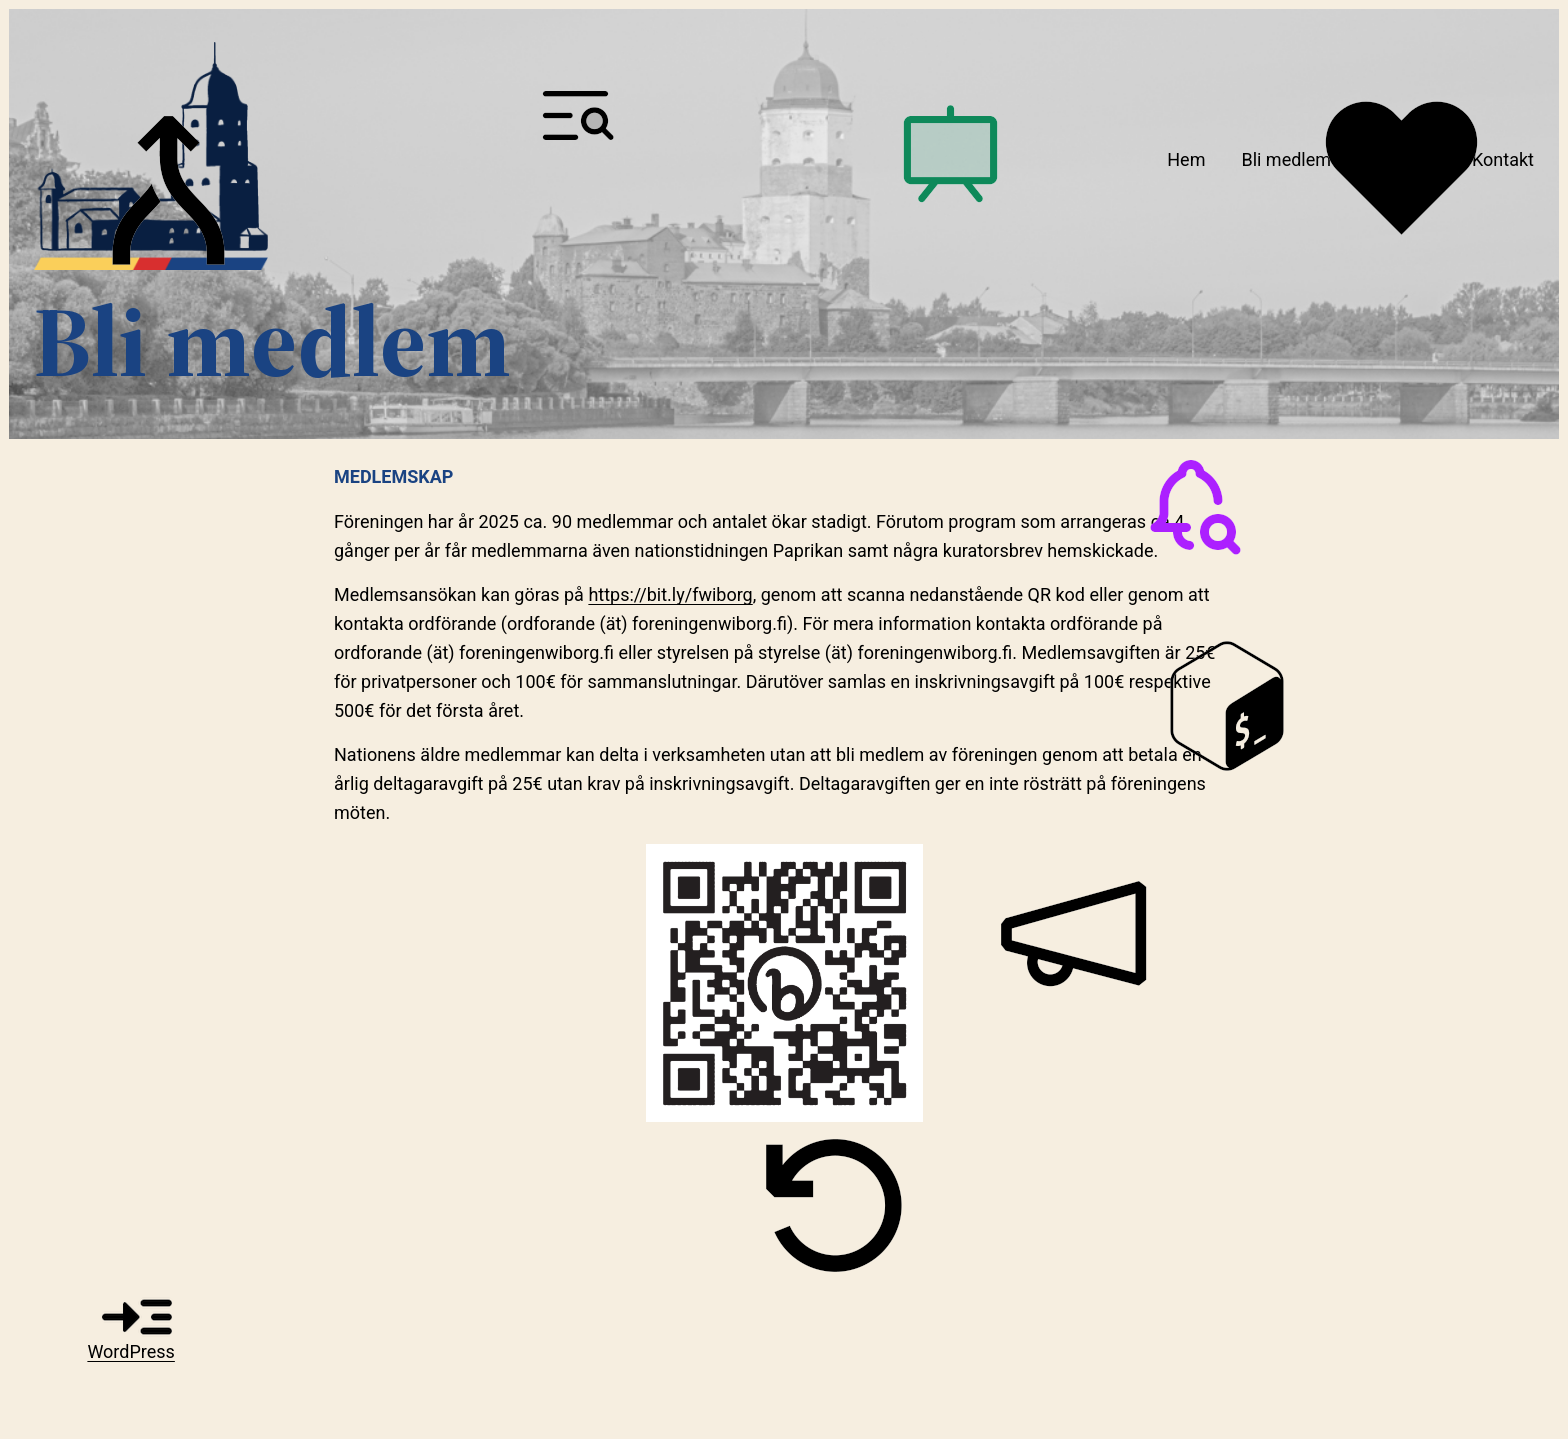 This screenshot has height=1439, width=1568. What do you see at coordinates (1227, 706) in the screenshot?
I see `open bash terminal` at bounding box center [1227, 706].